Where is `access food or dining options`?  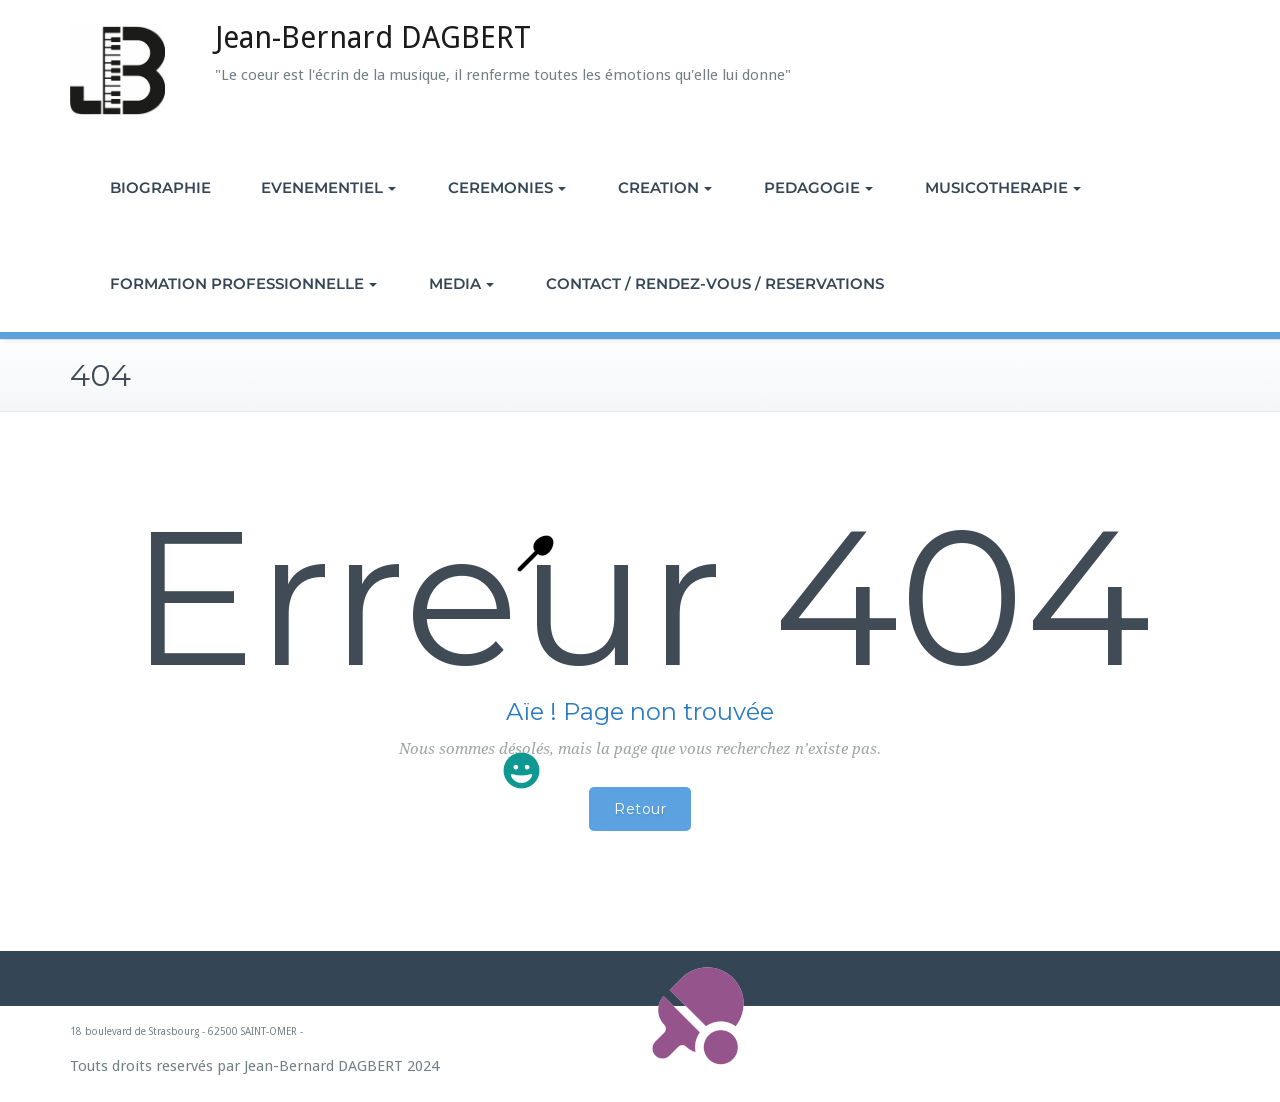
access food or dining options is located at coordinates (535, 553).